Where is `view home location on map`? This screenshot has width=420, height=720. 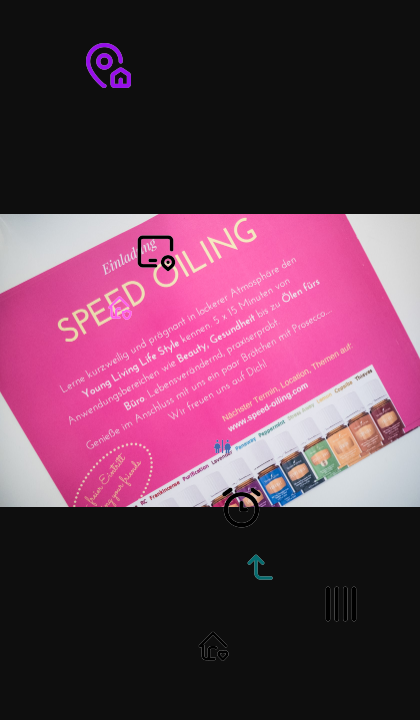 view home location on map is located at coordinates (108, 65).